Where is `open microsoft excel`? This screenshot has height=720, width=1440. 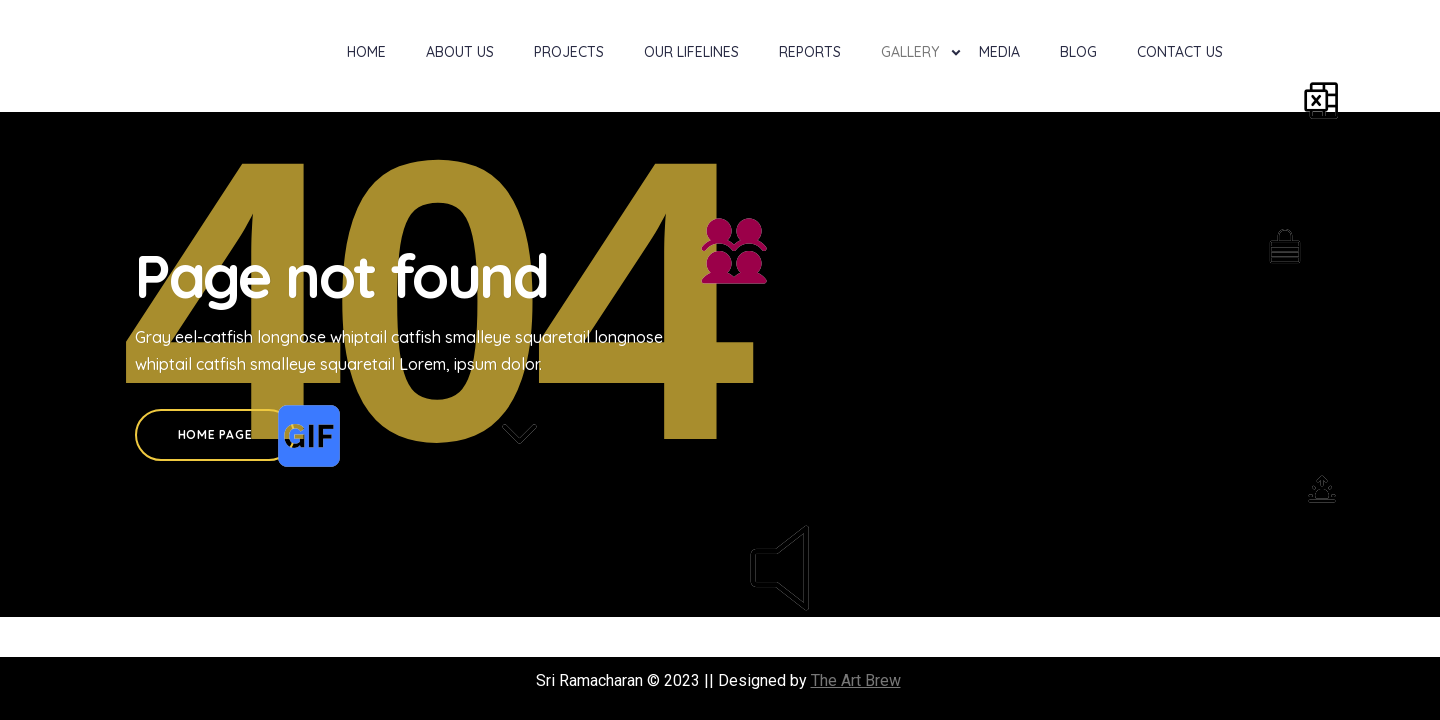
open microsoft excel is located at coordinates (1322, 100).